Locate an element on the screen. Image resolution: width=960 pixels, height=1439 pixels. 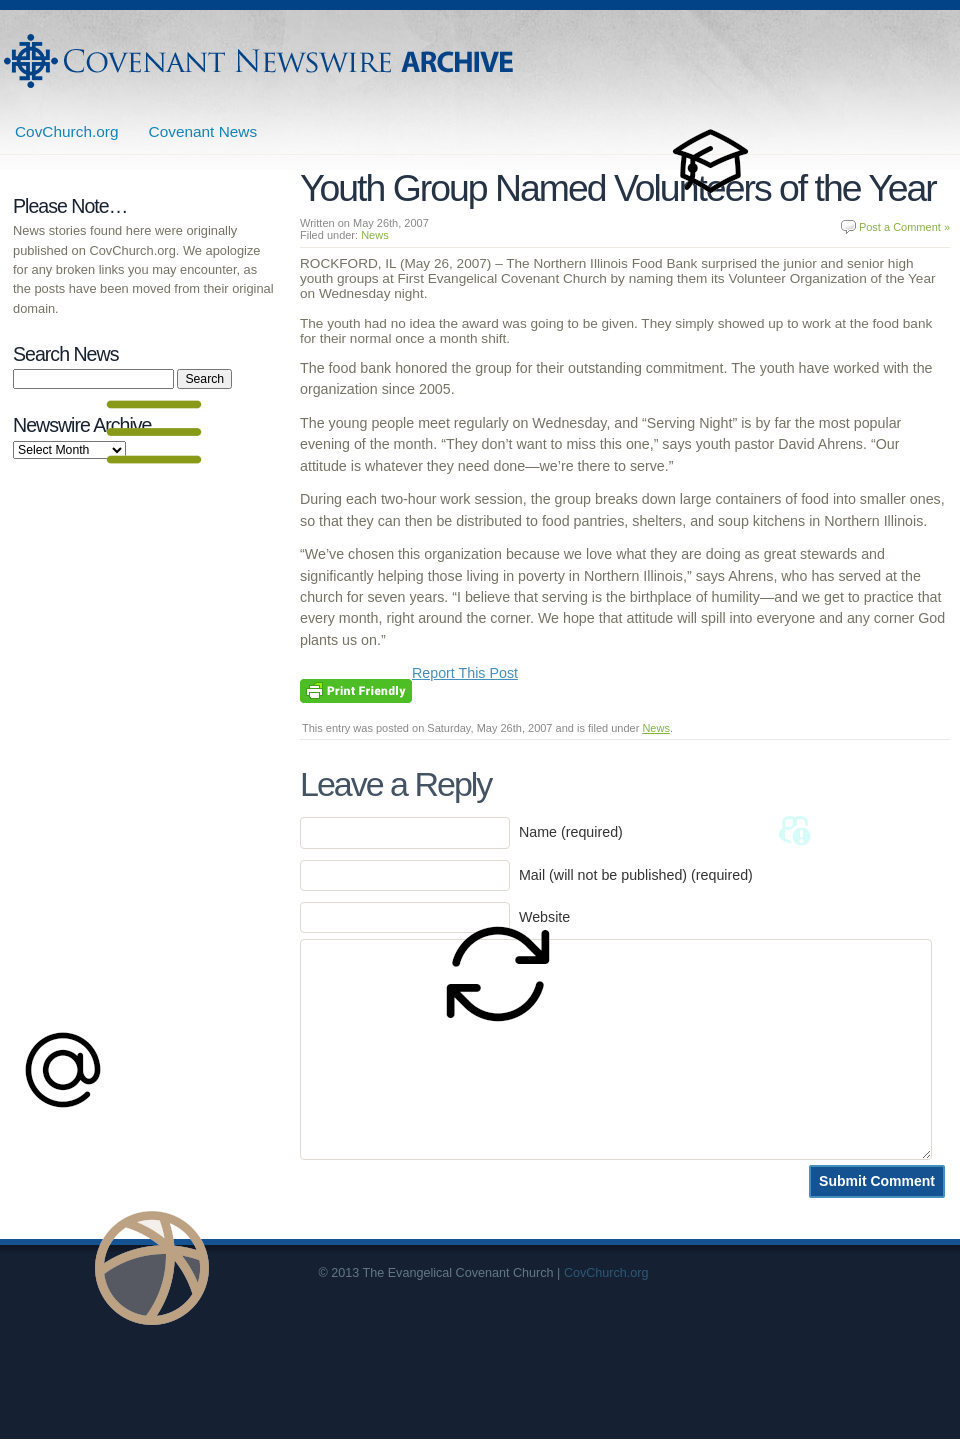
access education or learning features is located at coordinates (710, 160).